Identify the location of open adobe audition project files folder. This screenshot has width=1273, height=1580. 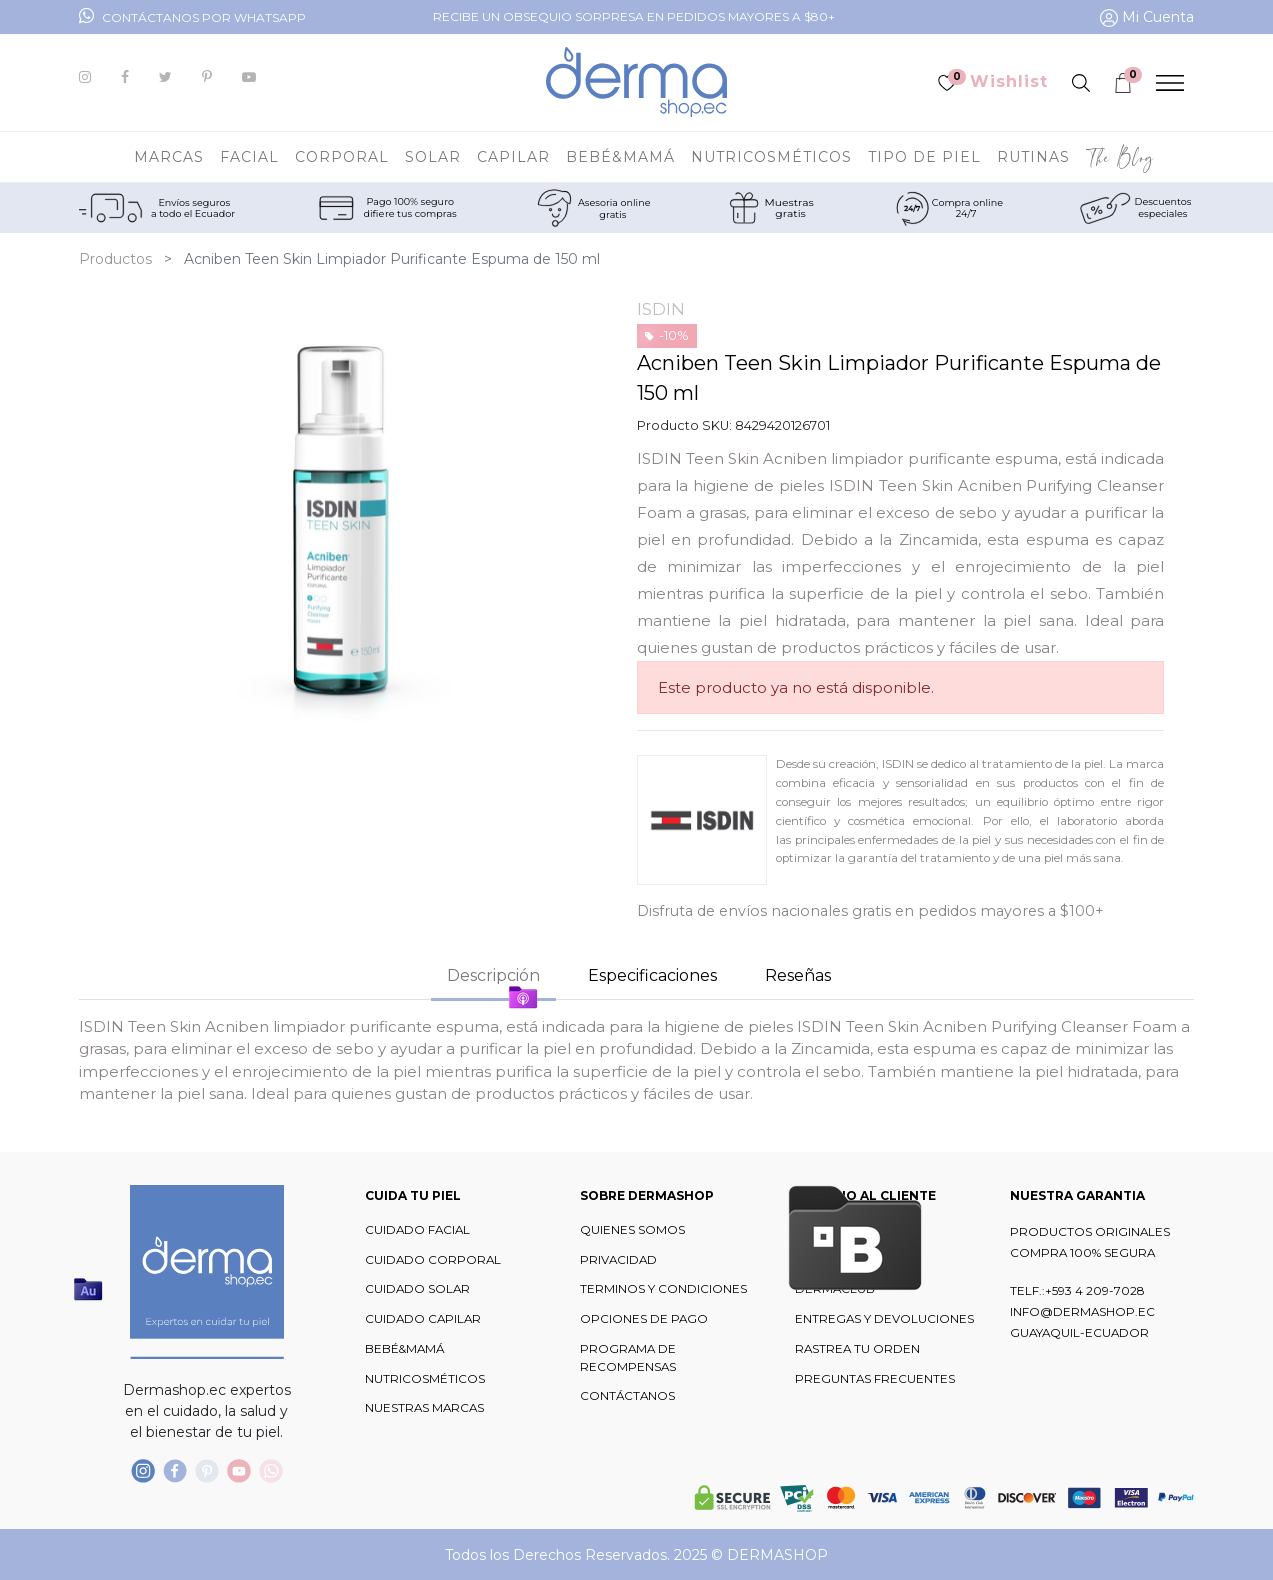
(88, 1290).